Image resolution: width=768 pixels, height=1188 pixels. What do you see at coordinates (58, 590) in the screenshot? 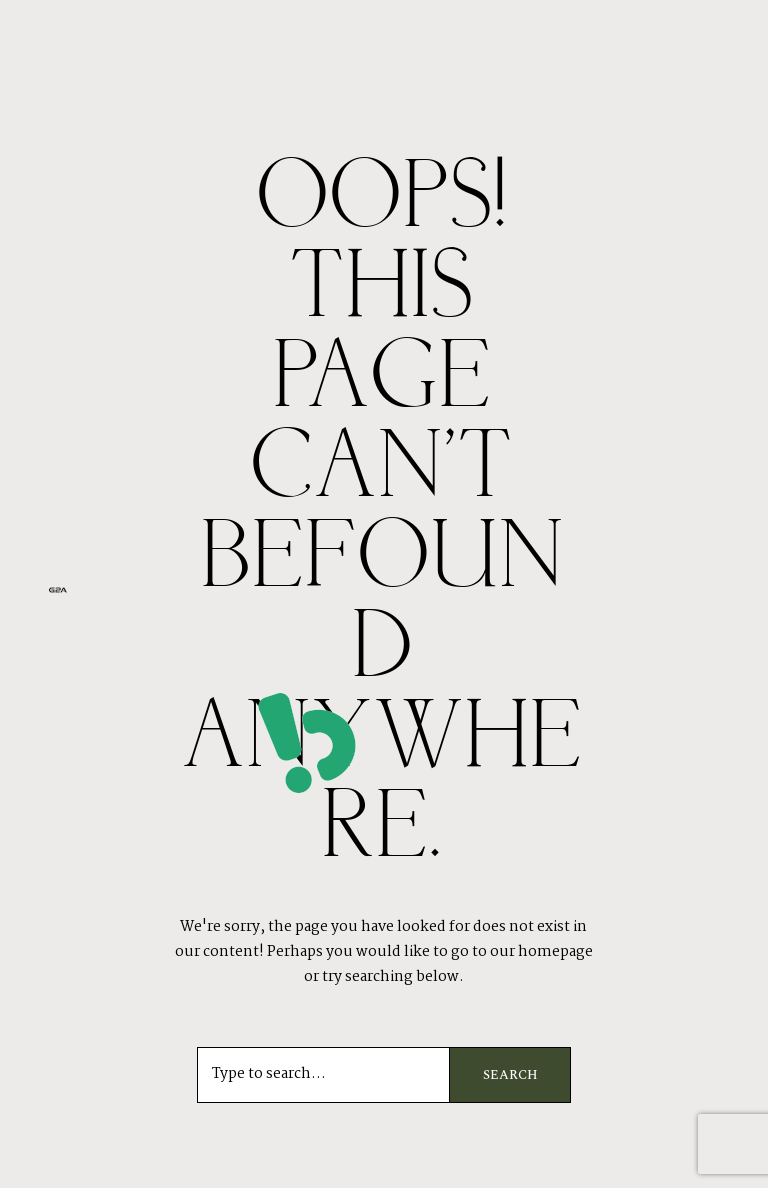
I see `visit the G2A gaming marketplace` at bounding box center [58, 590].